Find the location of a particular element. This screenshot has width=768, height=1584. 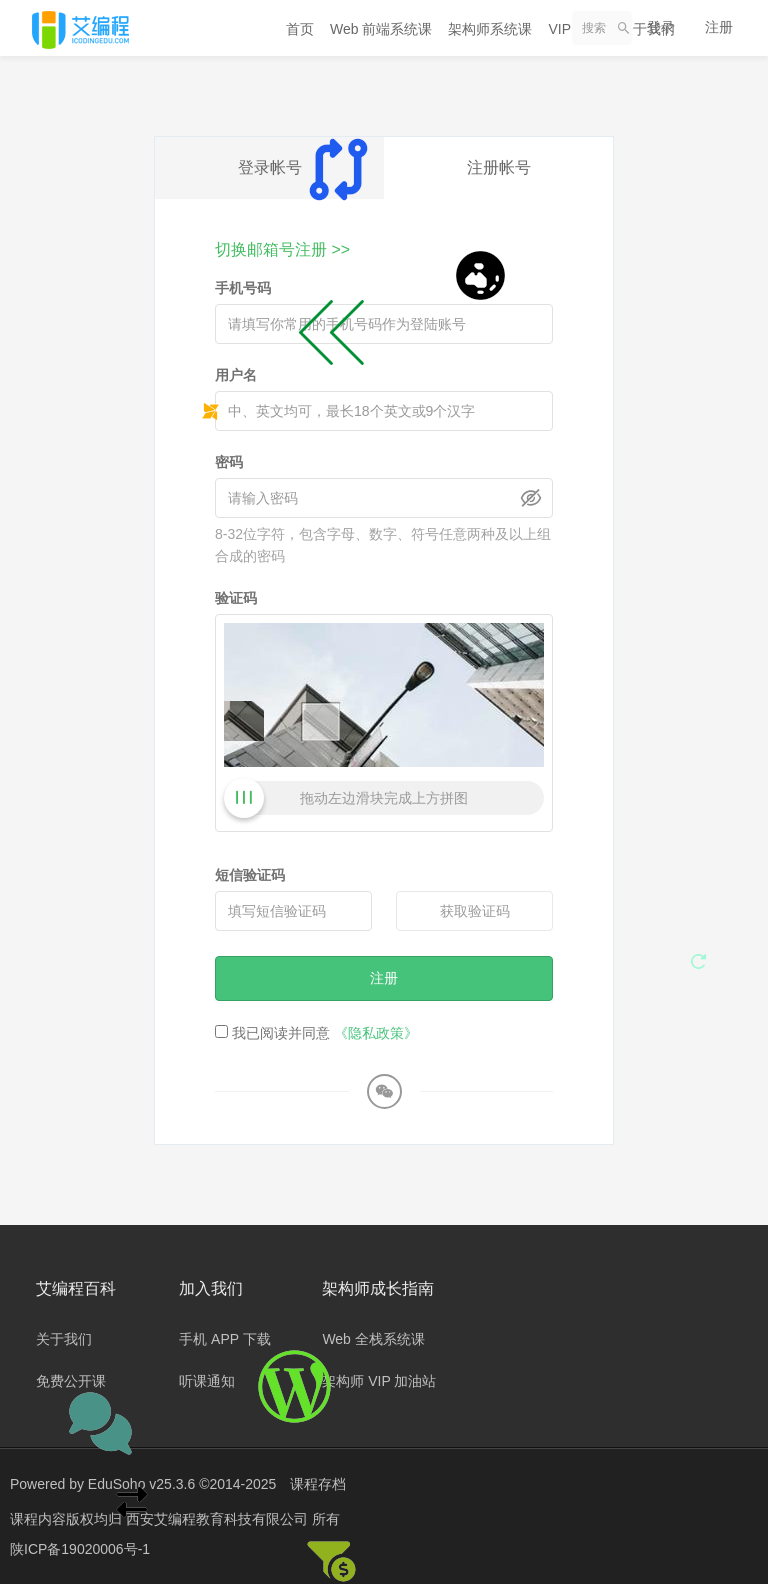

select oceania or australia region is located at coordinates (480, 275).